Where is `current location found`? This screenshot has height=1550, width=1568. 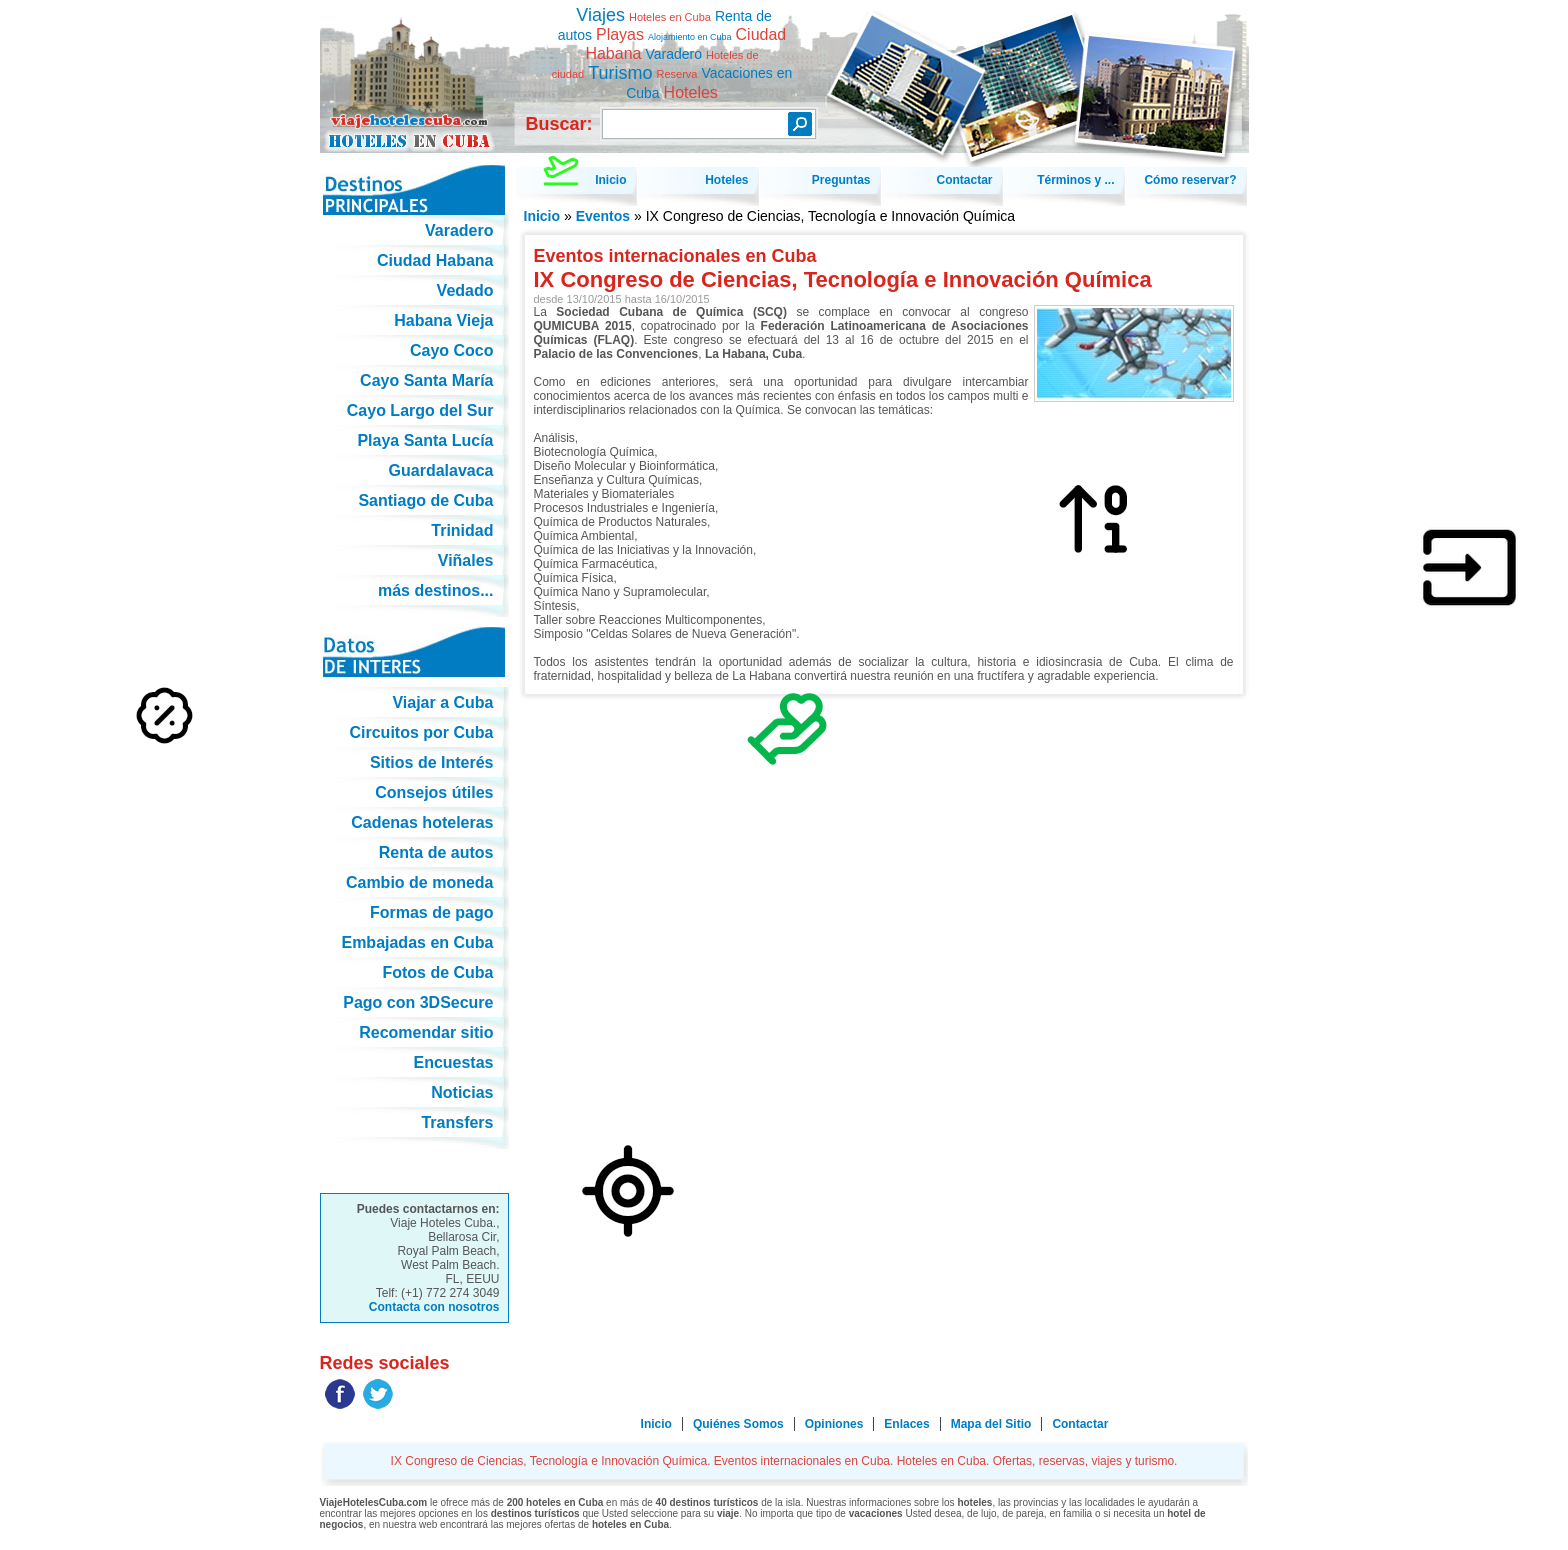 current location found is located at coordinates (628, 1191).